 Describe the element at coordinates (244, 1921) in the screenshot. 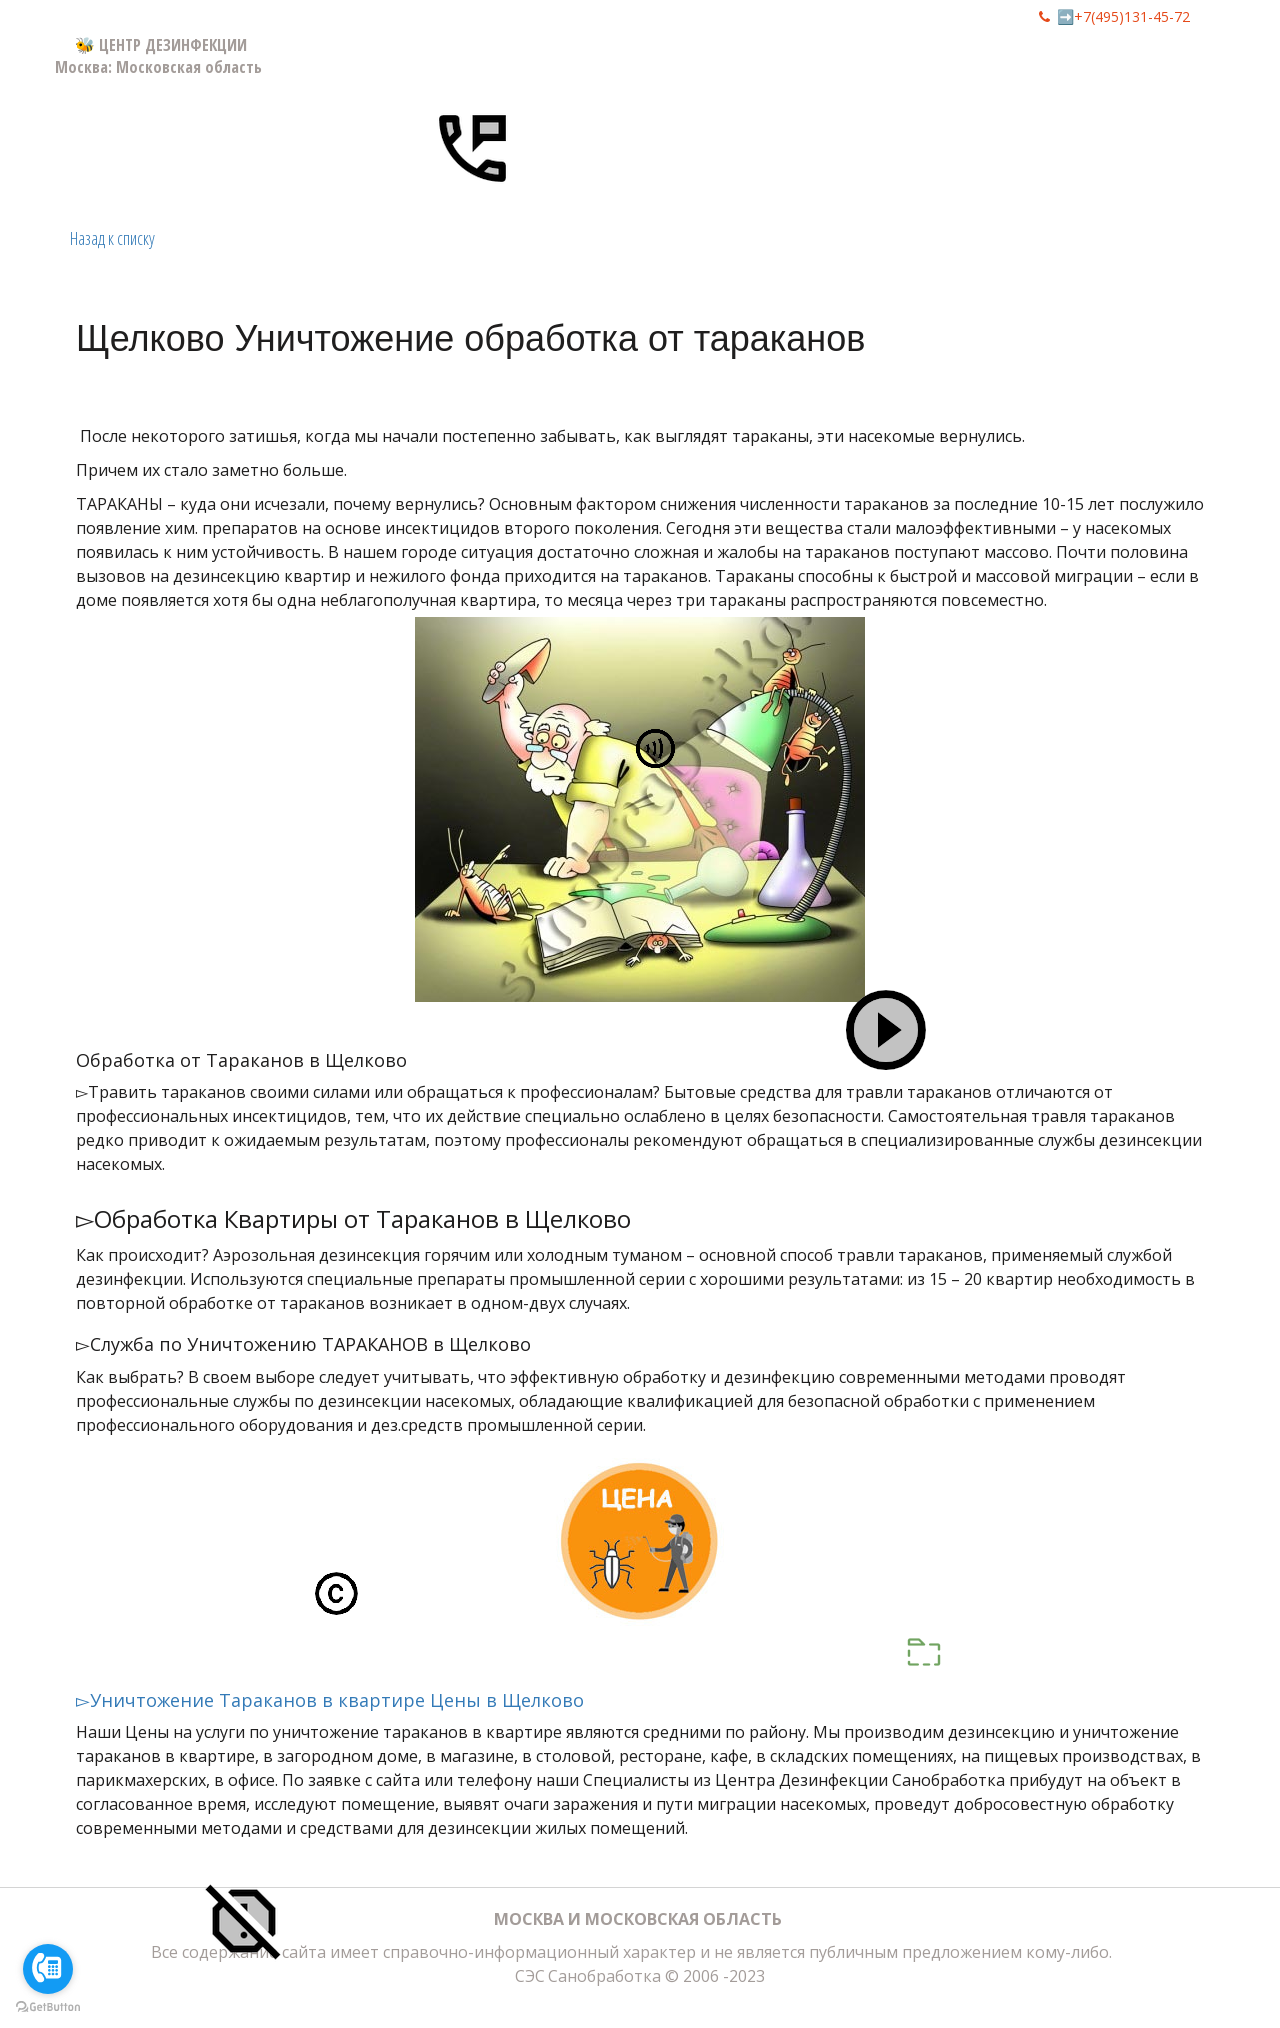

I see `disable report notifications` at that location.